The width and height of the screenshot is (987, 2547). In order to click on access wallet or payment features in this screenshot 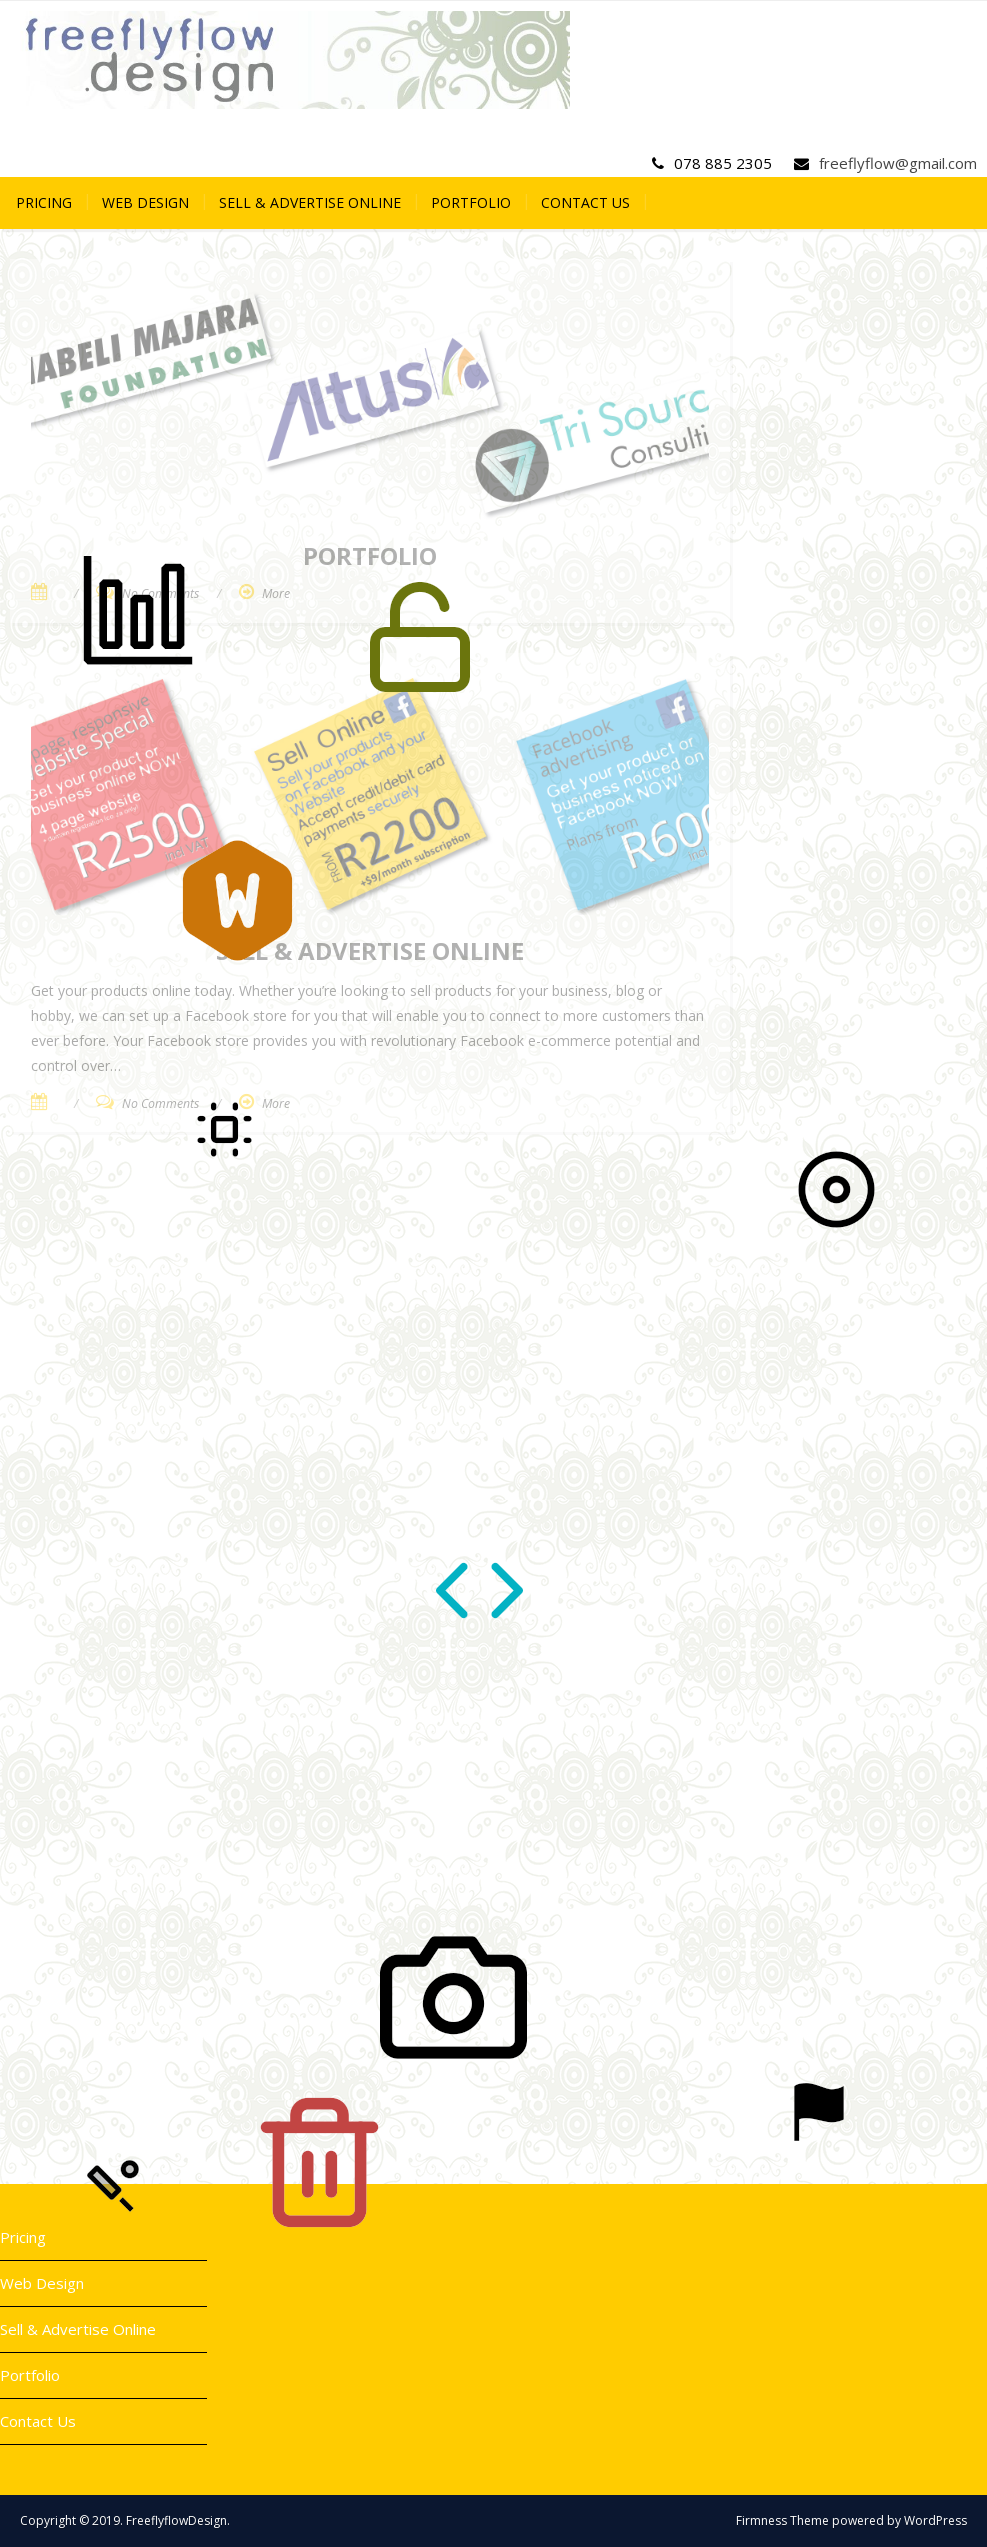, I will do `click(237, 900)`.